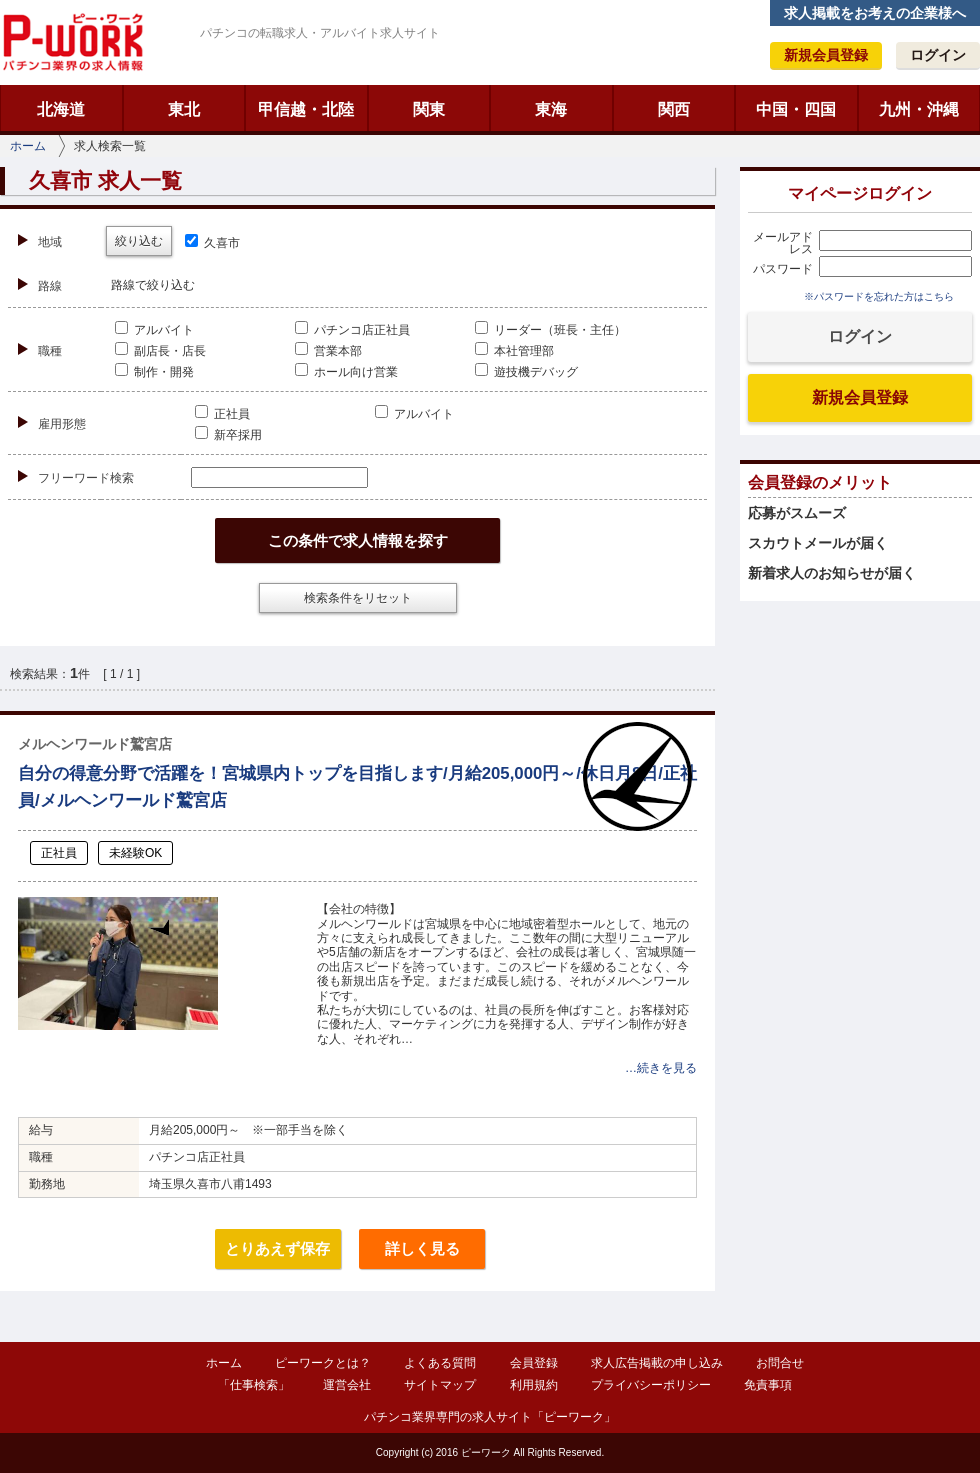 This screenshot has width=980, height=1473. I want to click on open FACEIT gaming platform, so click(158, 927).